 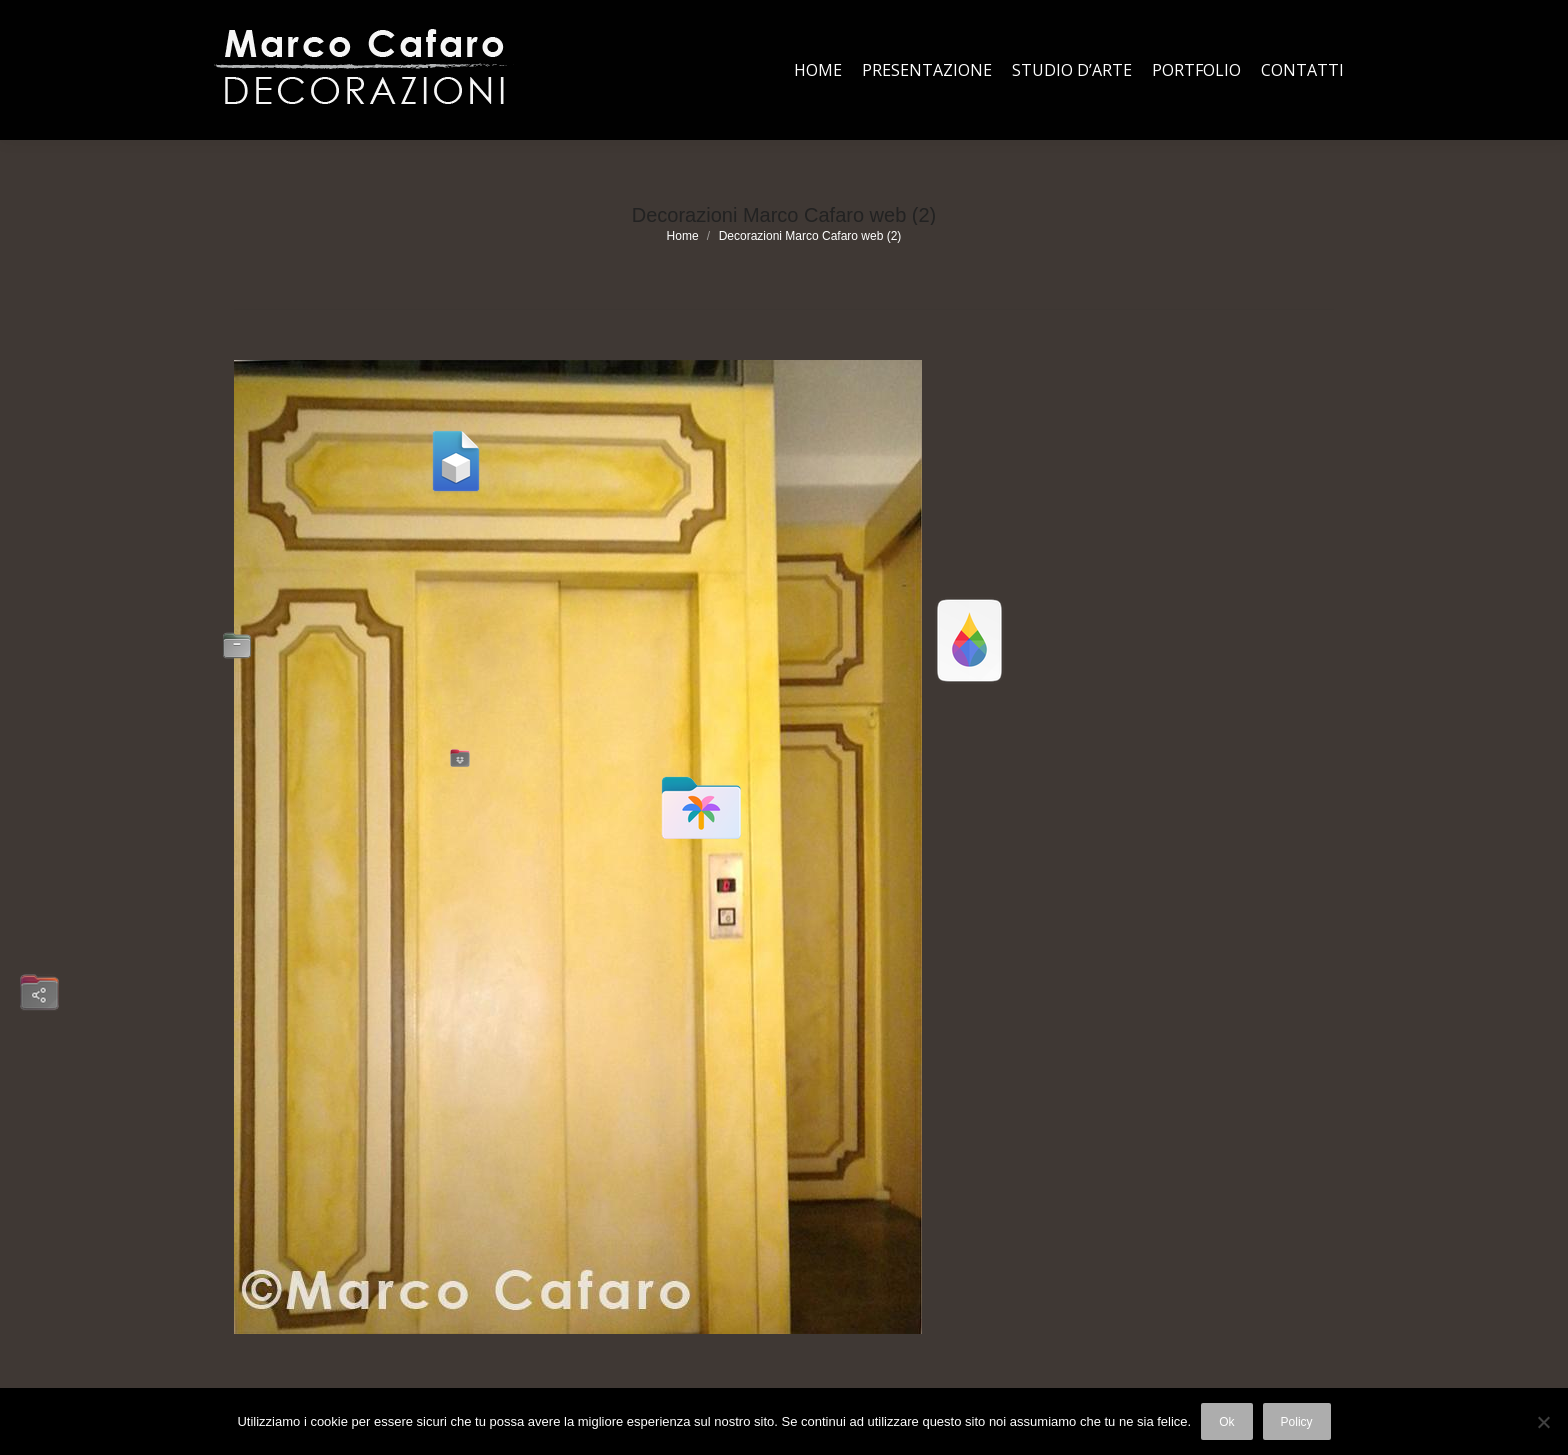 What do you see at coordinates (460, 758) in the screenshot?
I see `open your dropbox folder` at bounding box center [460, 758].